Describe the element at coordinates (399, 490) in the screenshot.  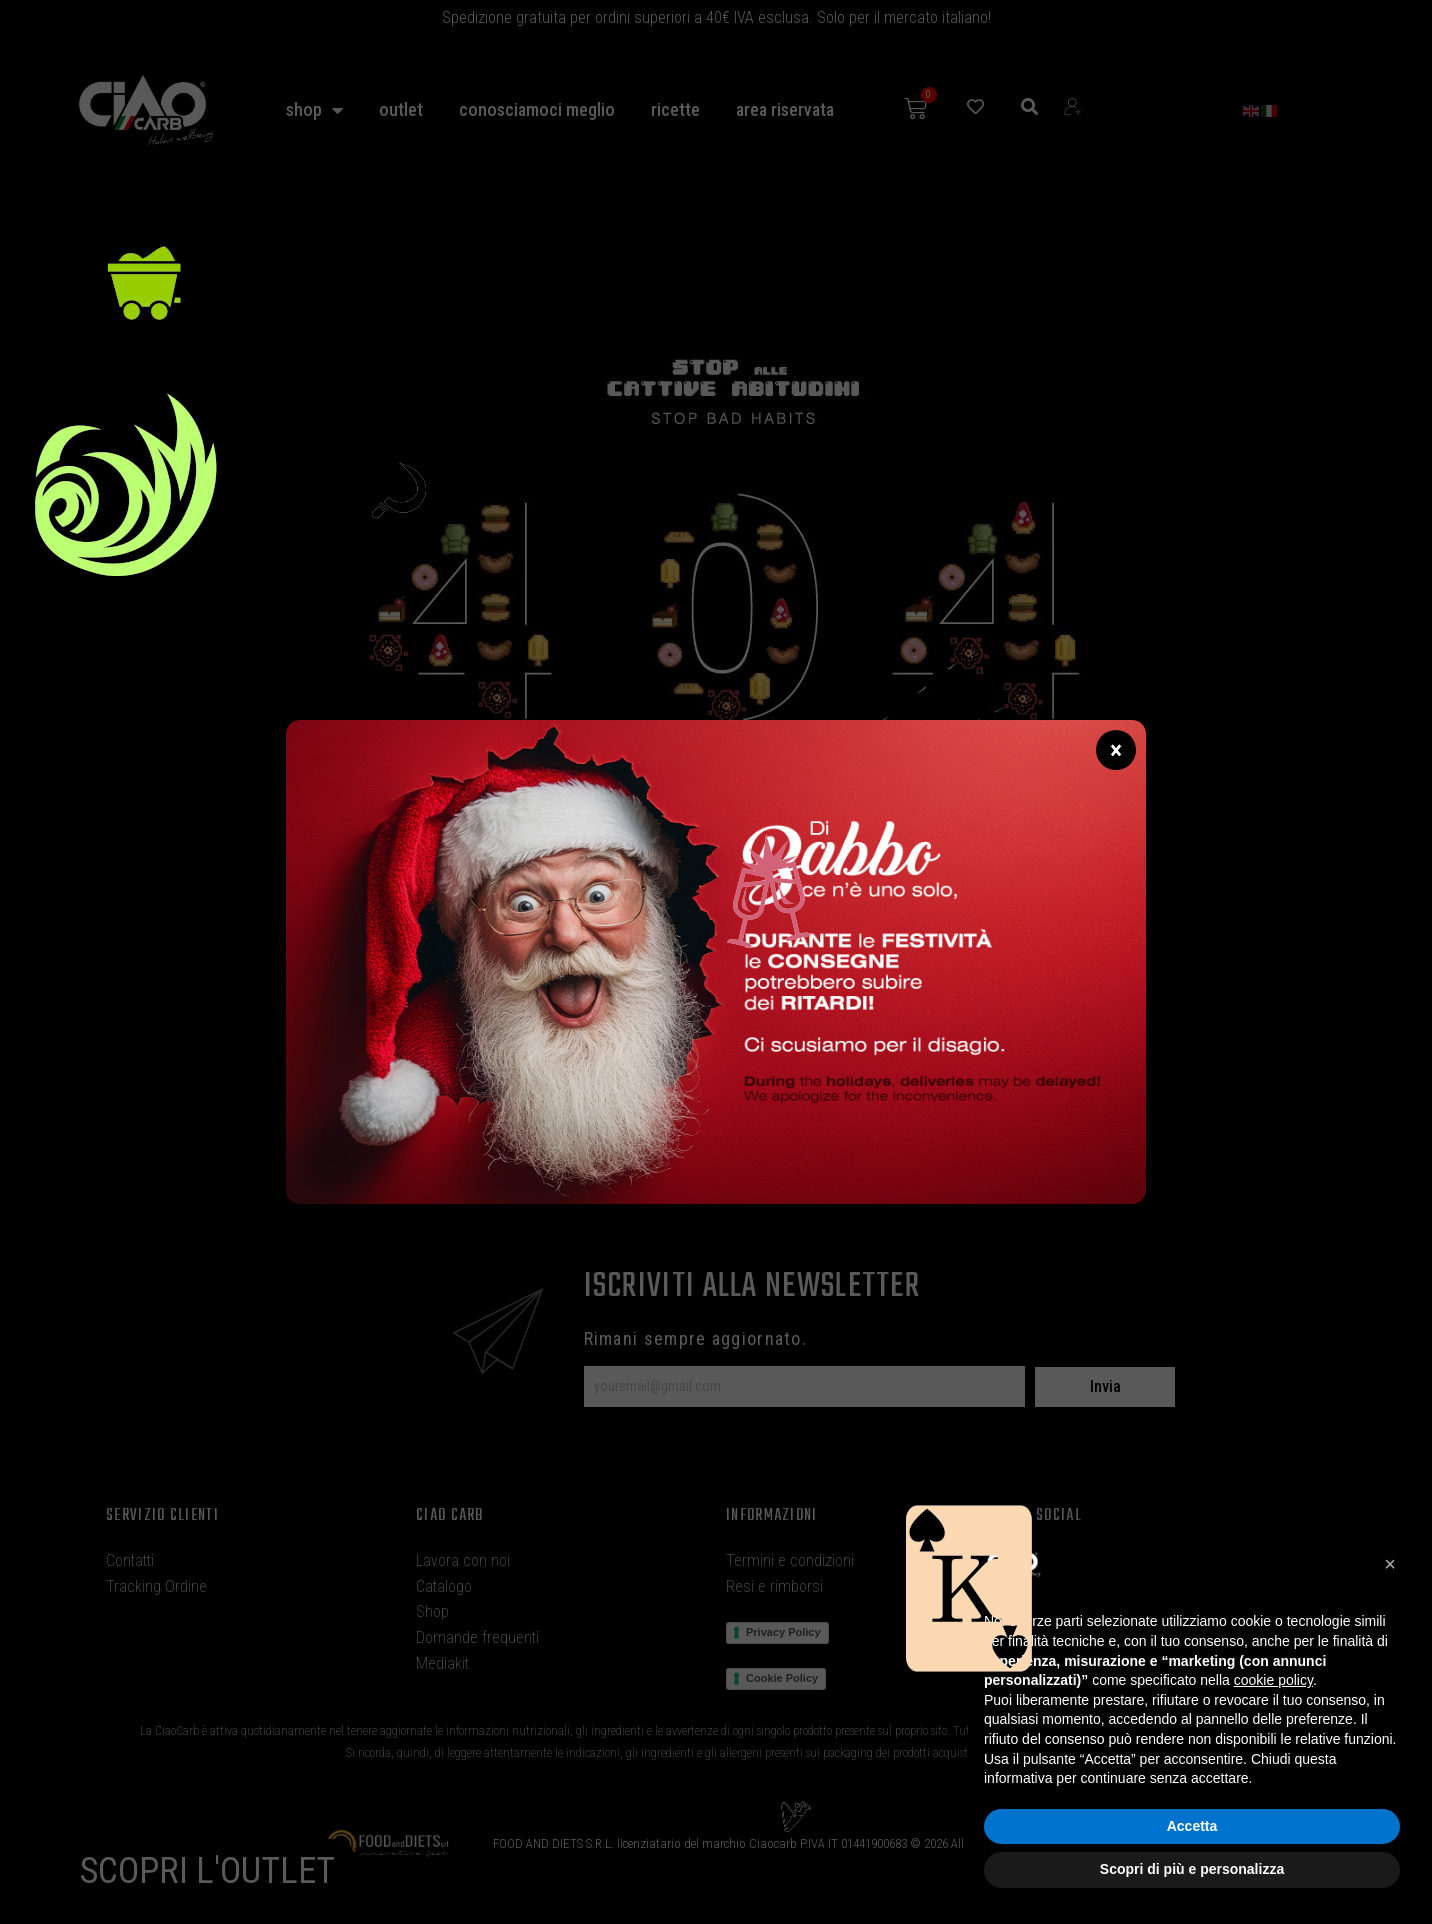
I see `select the sickle tool or weapon in a game` at that location.